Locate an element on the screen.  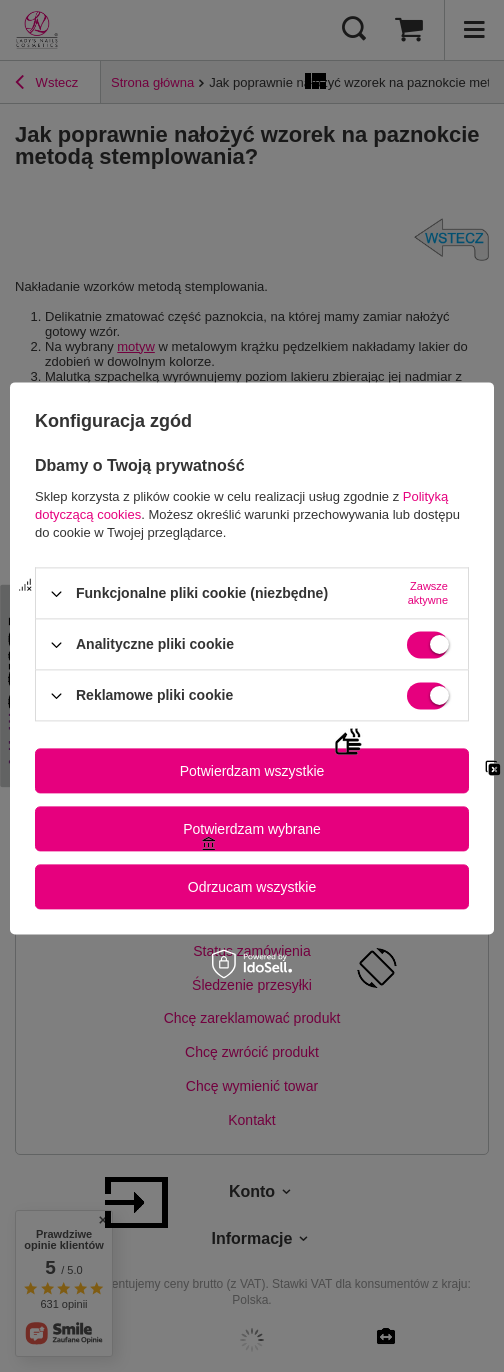
toggle screen rotation on or off is located at coordinates (377, 968).